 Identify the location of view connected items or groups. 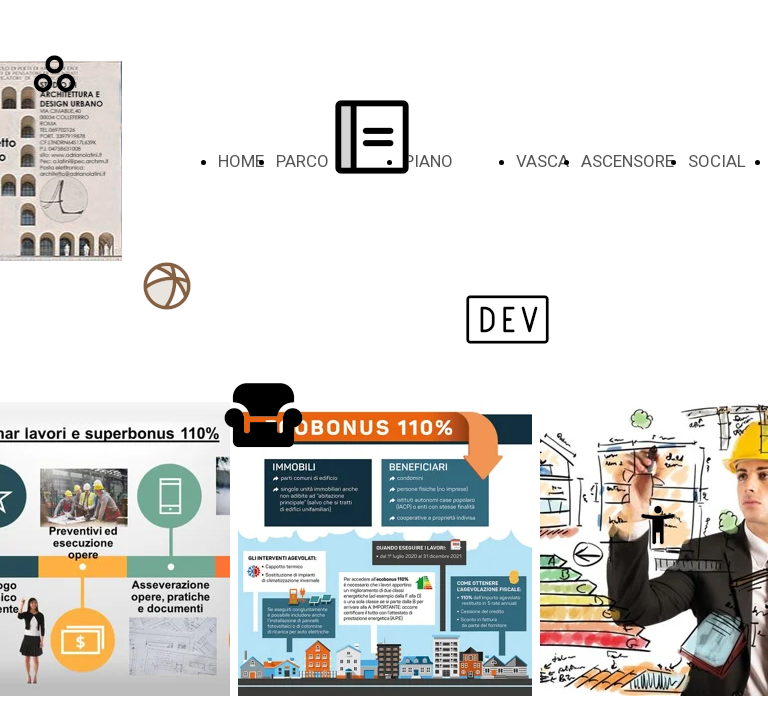
(54, 74).